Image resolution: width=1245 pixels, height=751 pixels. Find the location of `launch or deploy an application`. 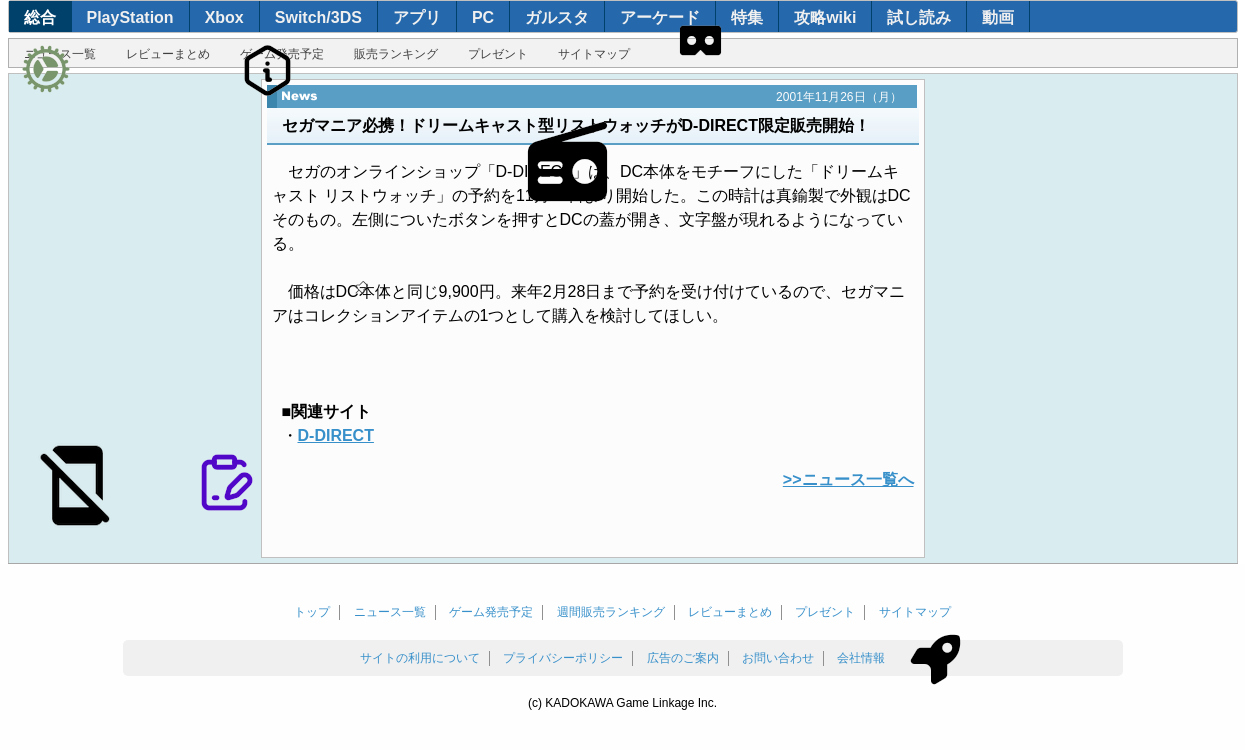

launch or deploy an application is located at coordinates (937, 657).